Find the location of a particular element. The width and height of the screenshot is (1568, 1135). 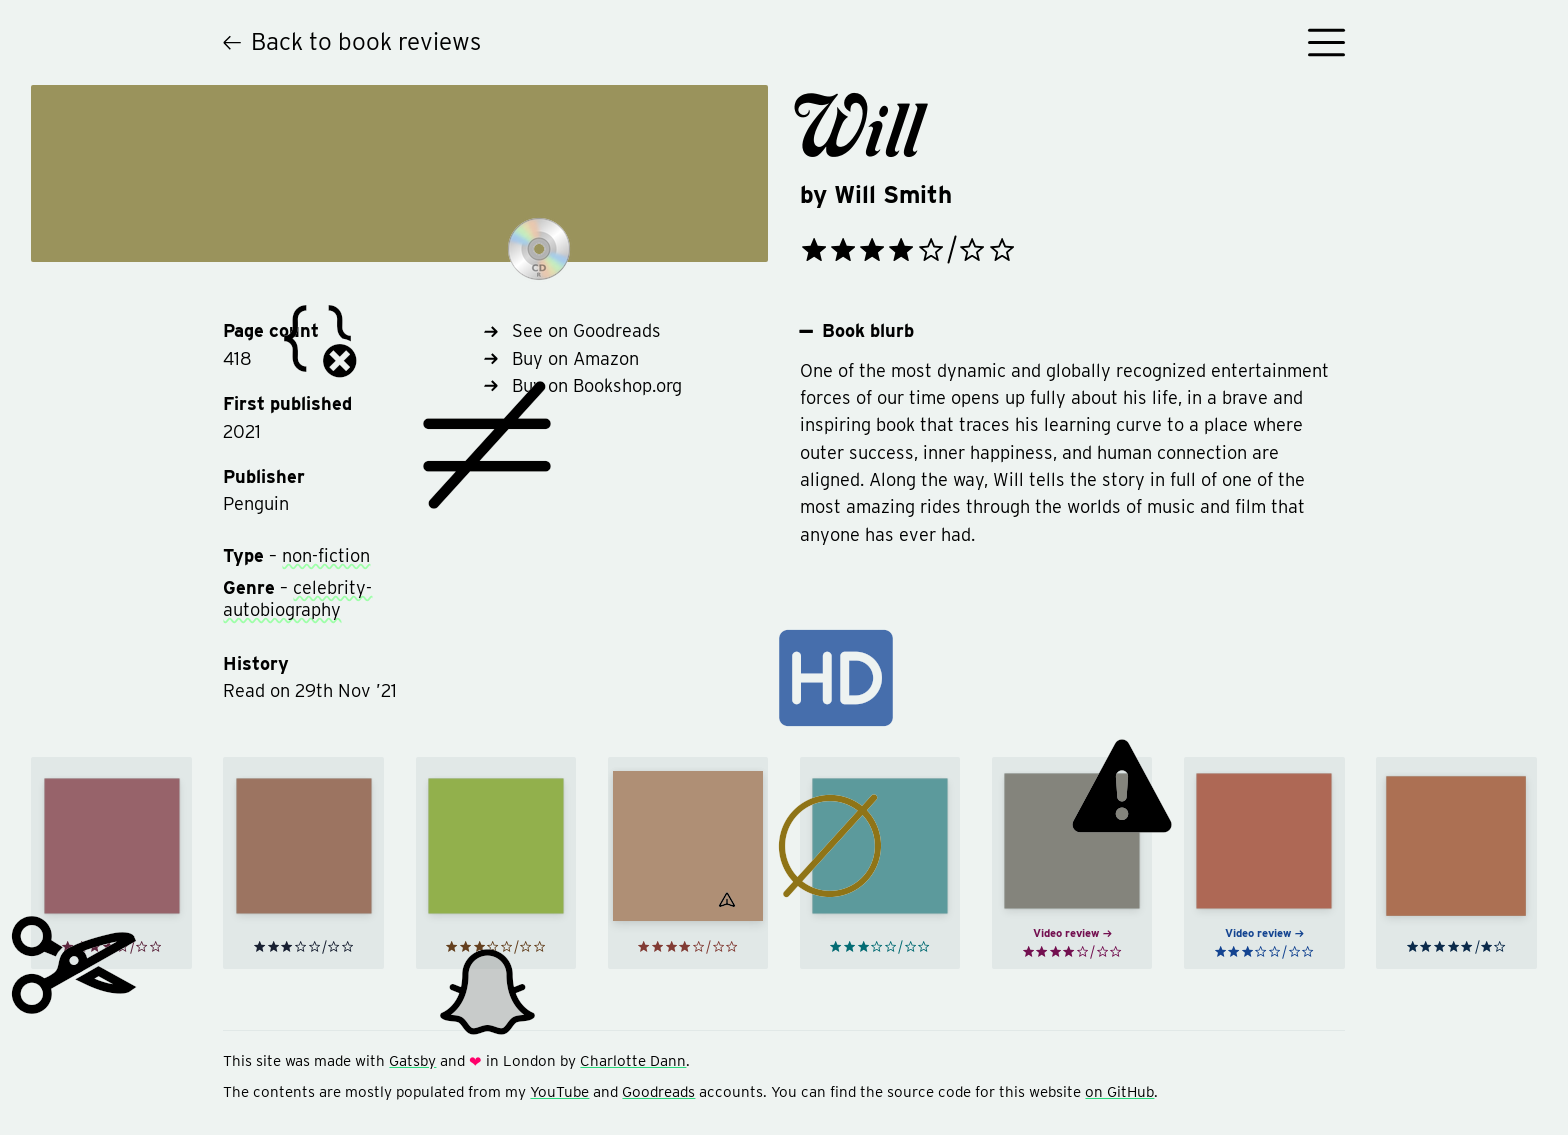

indicates a warning or caution state is located at coordinates (1122, 789).